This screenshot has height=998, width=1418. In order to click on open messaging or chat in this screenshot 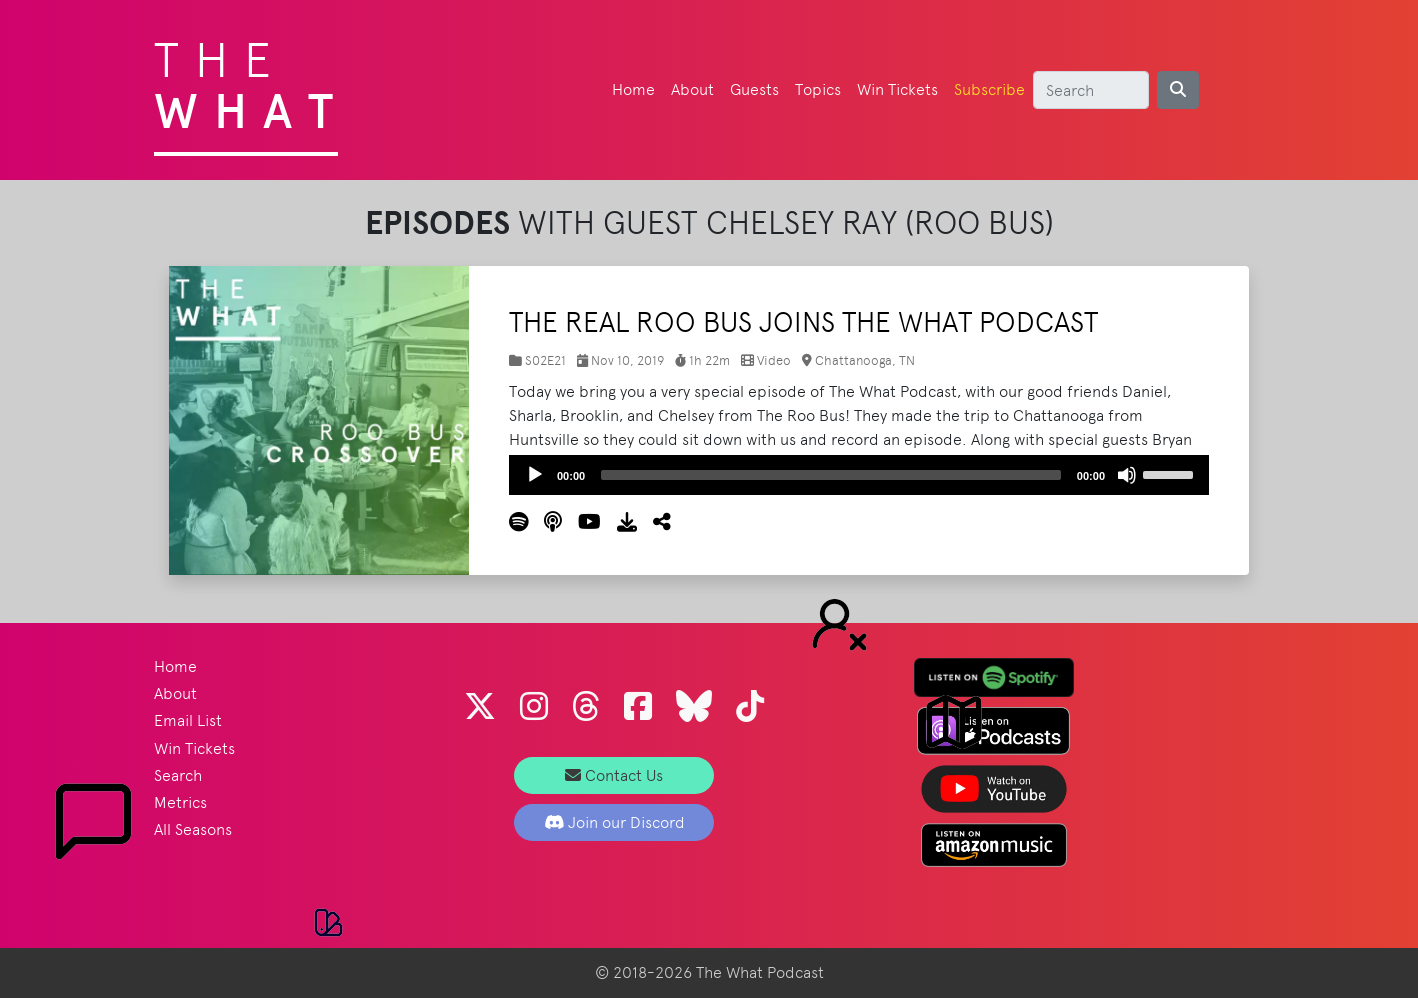, I will do `click(93, 821)`.